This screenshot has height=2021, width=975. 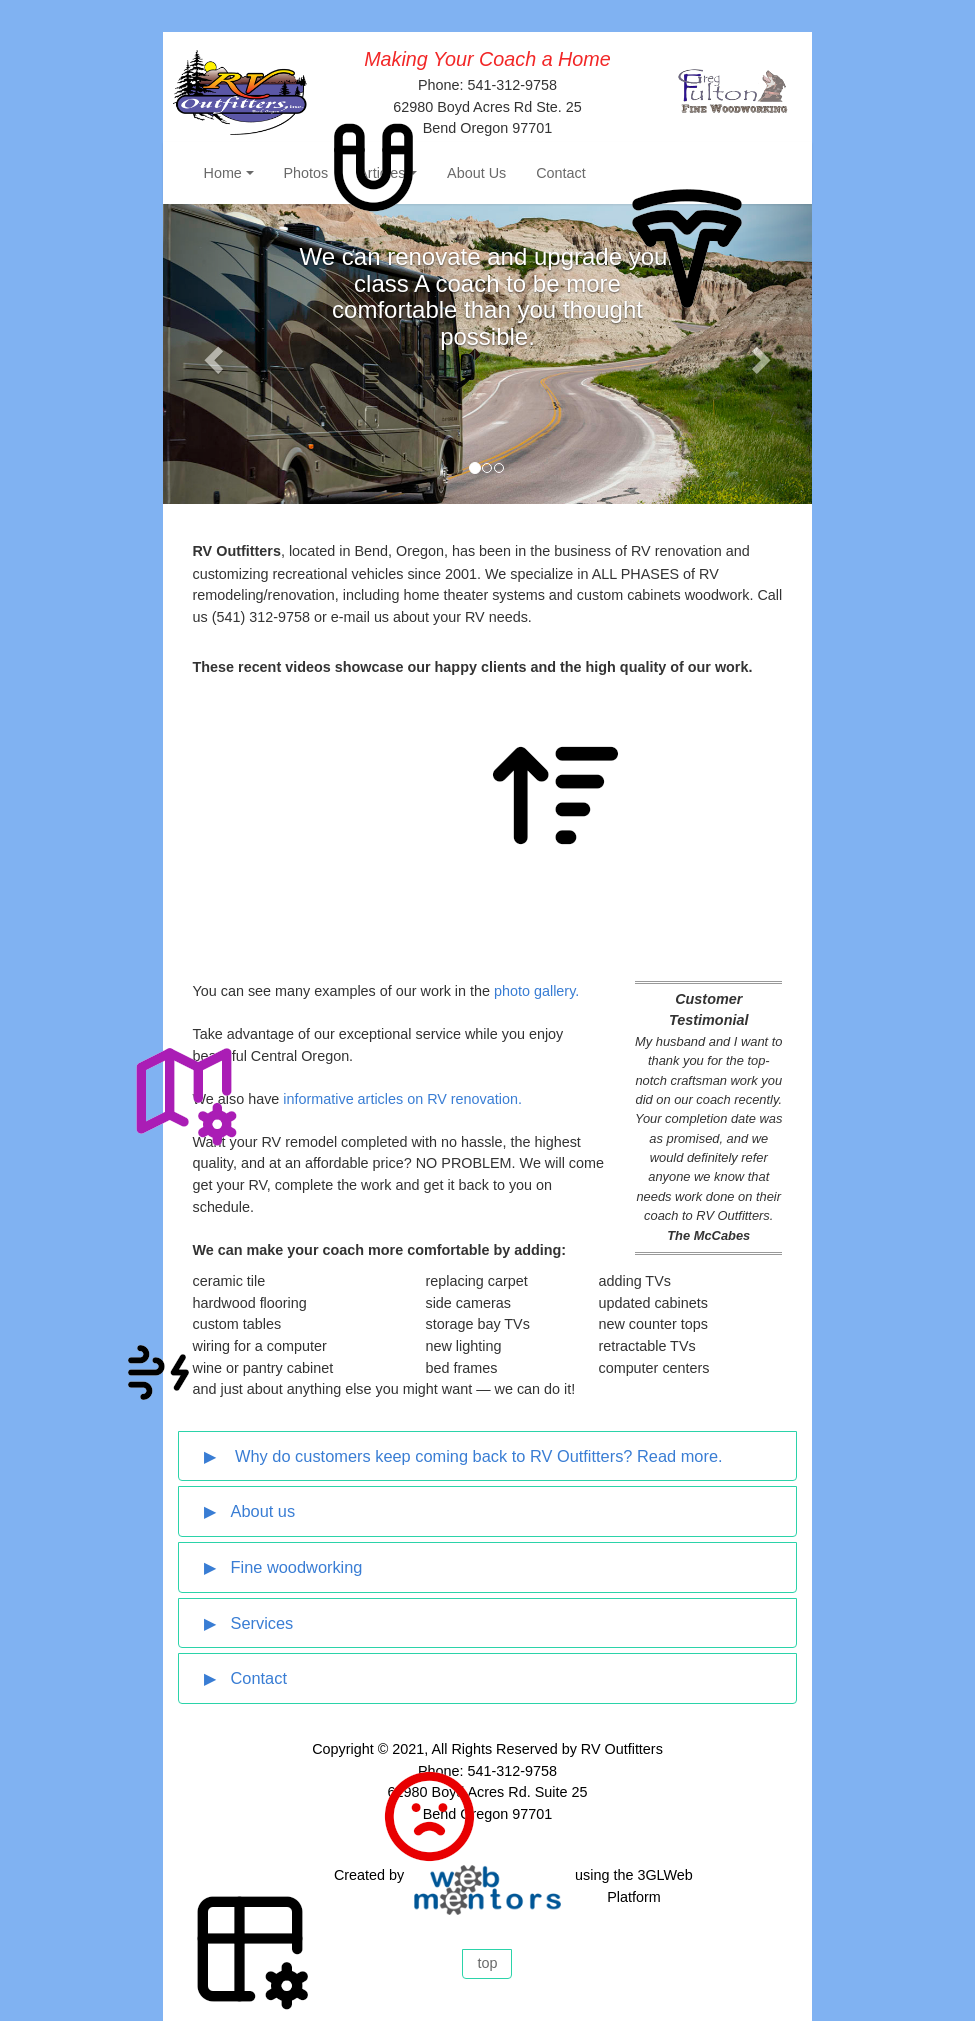 What do you see at coordinates (158, 1372) in the screenshot?
I see `wind power or wind energy generation` at bounding box center [158, 1372].